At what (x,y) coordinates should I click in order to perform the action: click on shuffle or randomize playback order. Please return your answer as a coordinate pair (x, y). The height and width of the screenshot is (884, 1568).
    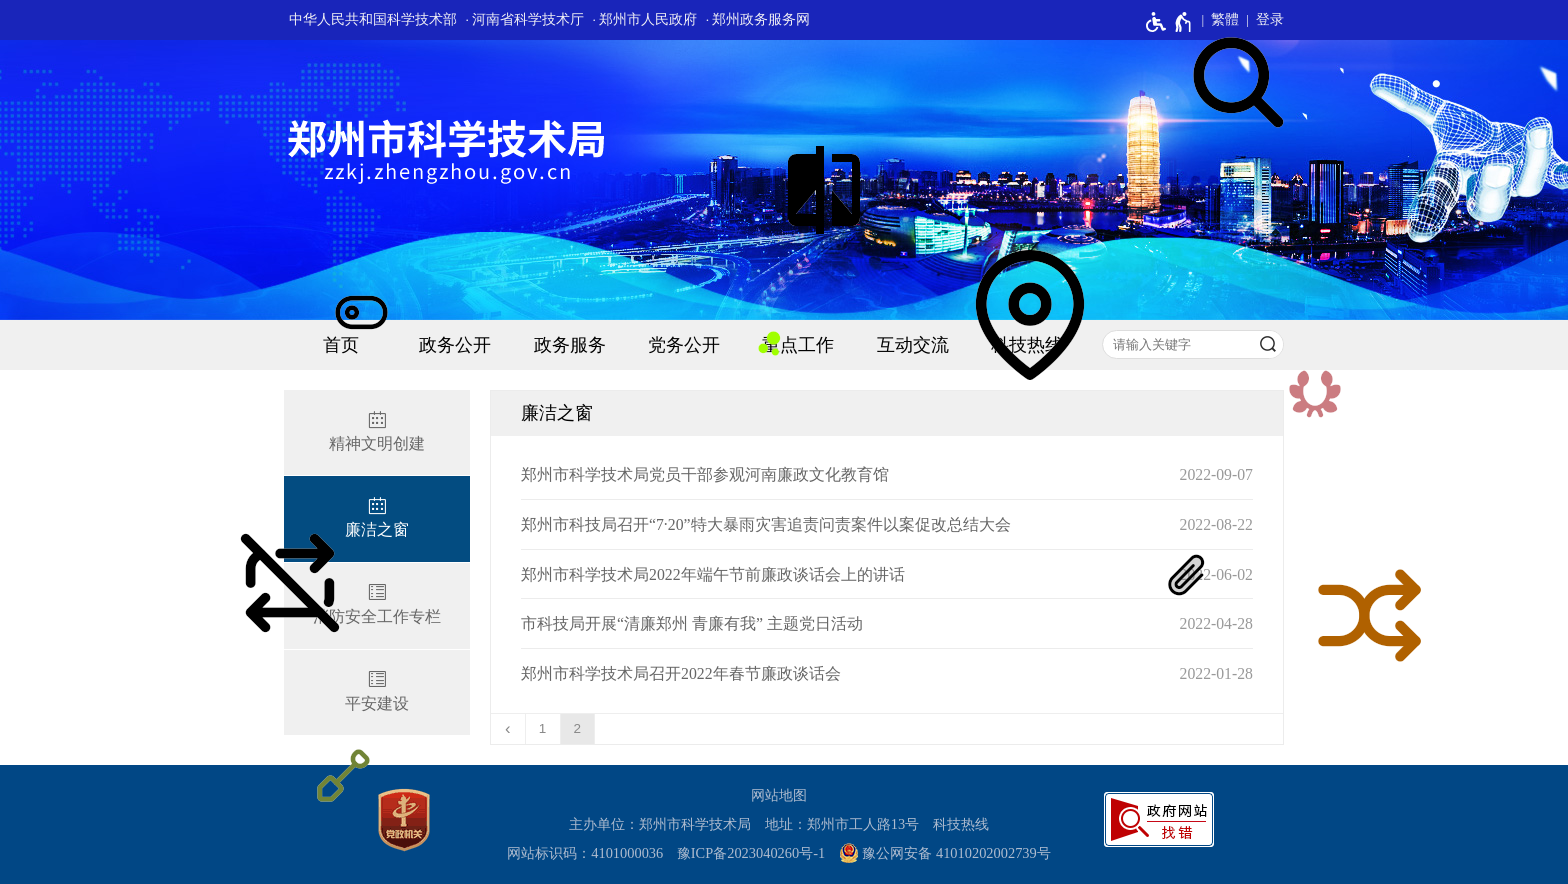
    Looking at the image, I should click on (1369, 615).